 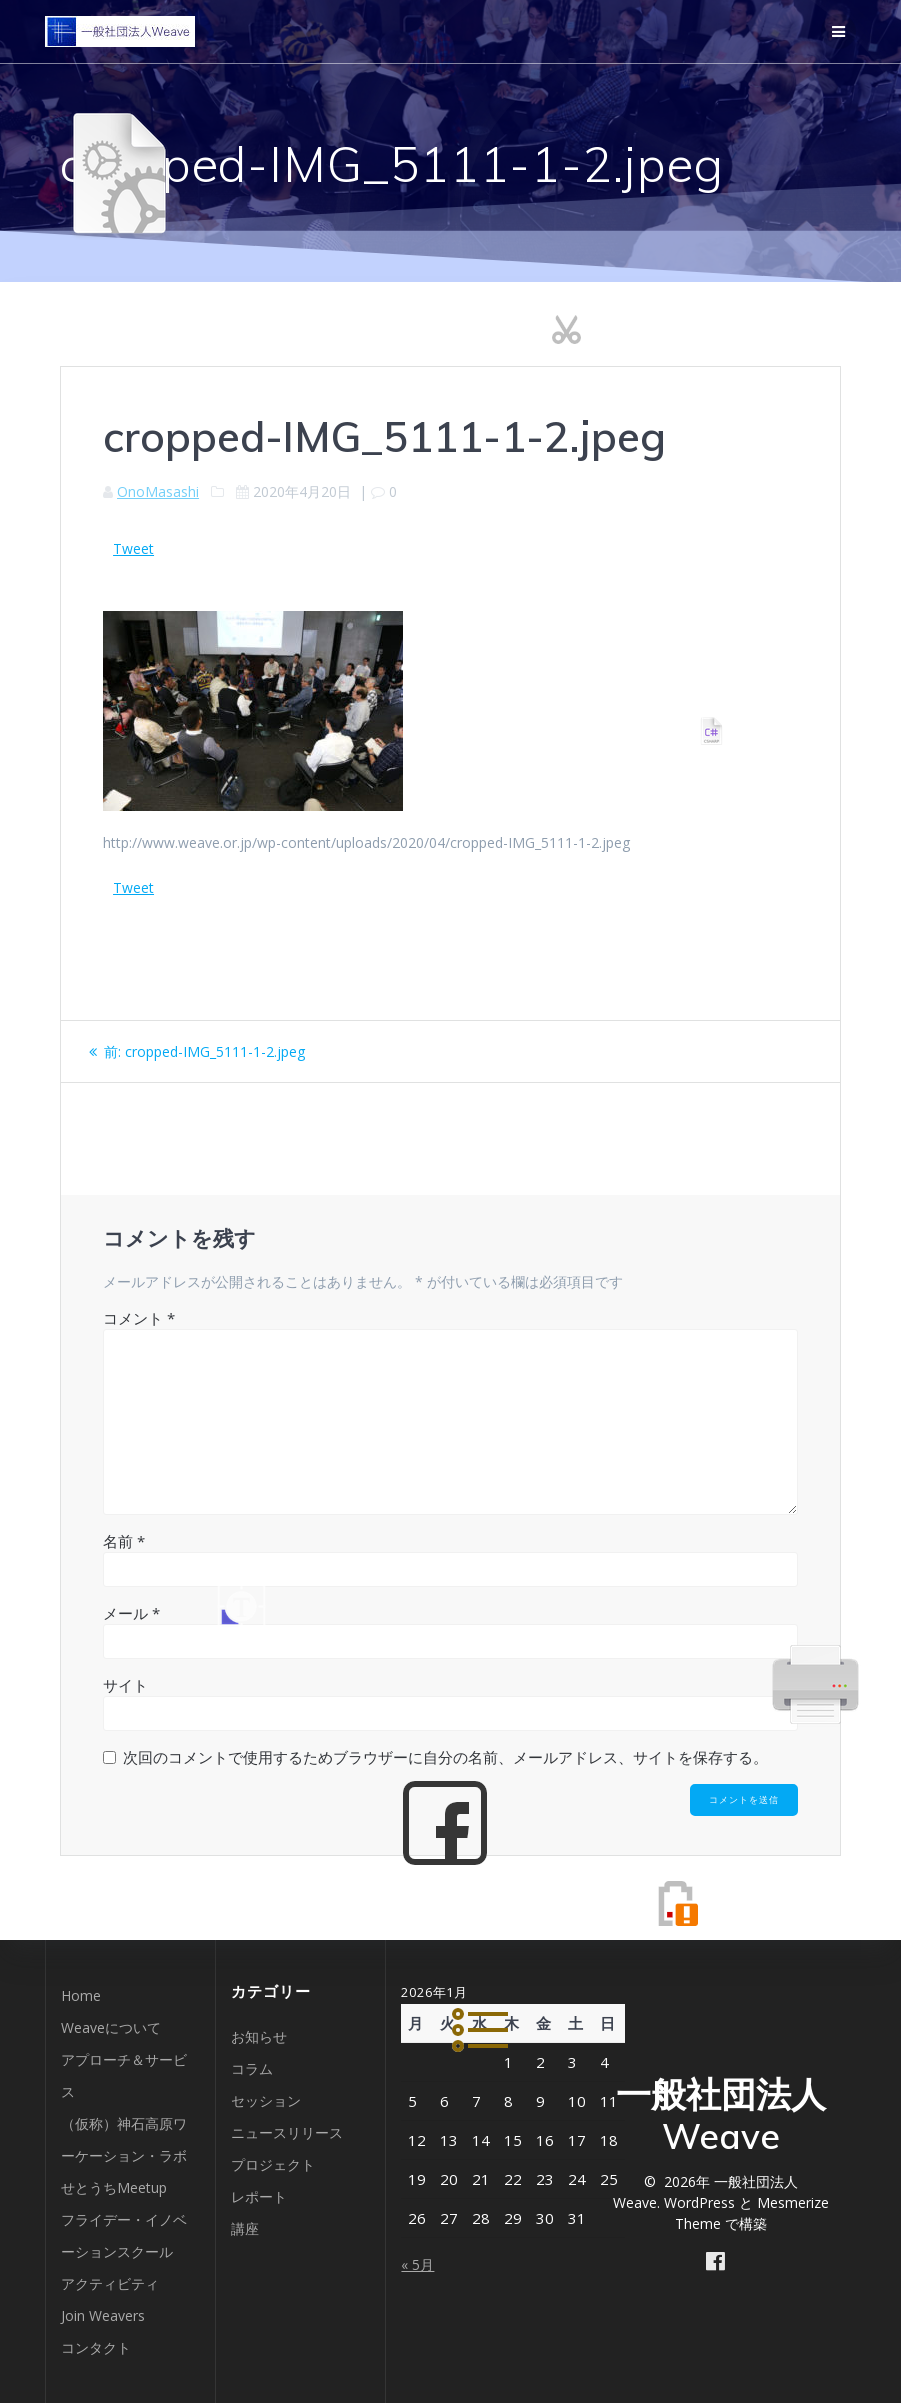 I want to click on indicates low battery warning, so click(x=675, y=1903).